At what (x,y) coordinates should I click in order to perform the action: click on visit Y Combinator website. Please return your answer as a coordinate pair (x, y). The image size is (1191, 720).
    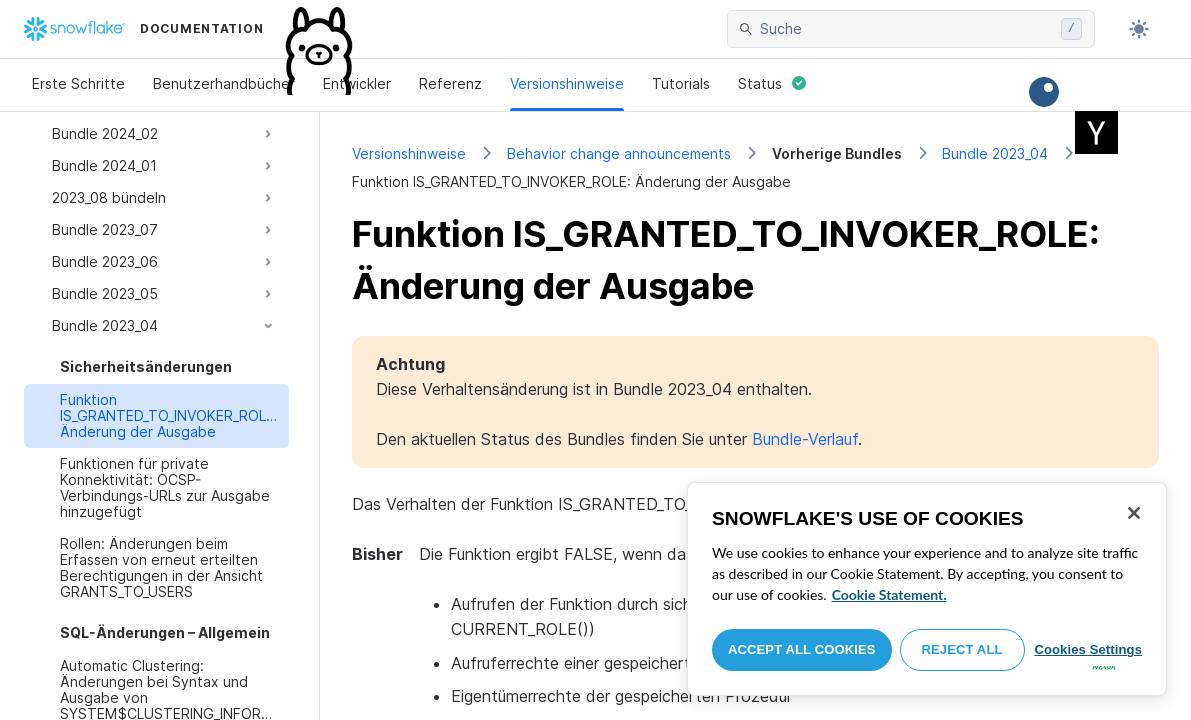
    Looking at the image, I should click on (1096, 132).